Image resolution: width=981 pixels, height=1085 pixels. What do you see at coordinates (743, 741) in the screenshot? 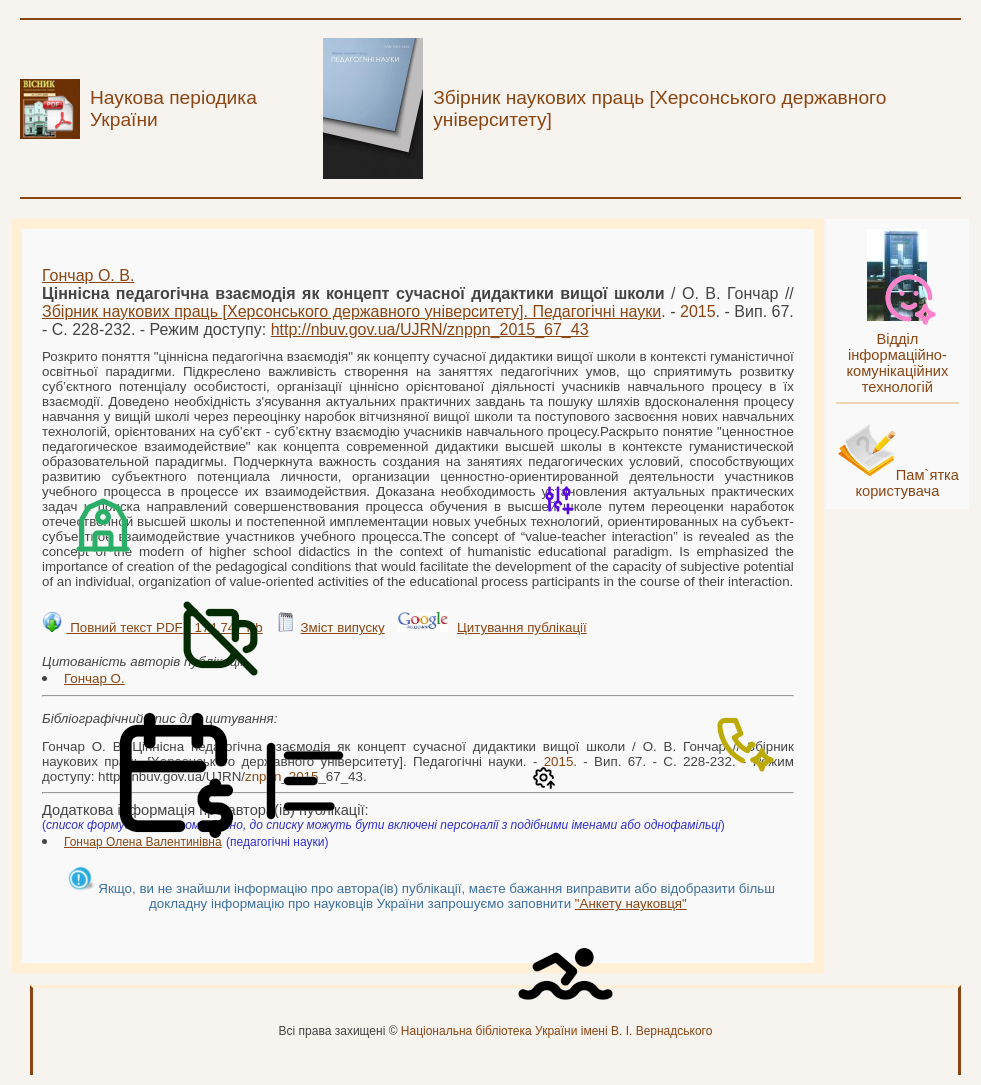
I see `AI-powered calling or smart call features` at bounding box center [743, 741].